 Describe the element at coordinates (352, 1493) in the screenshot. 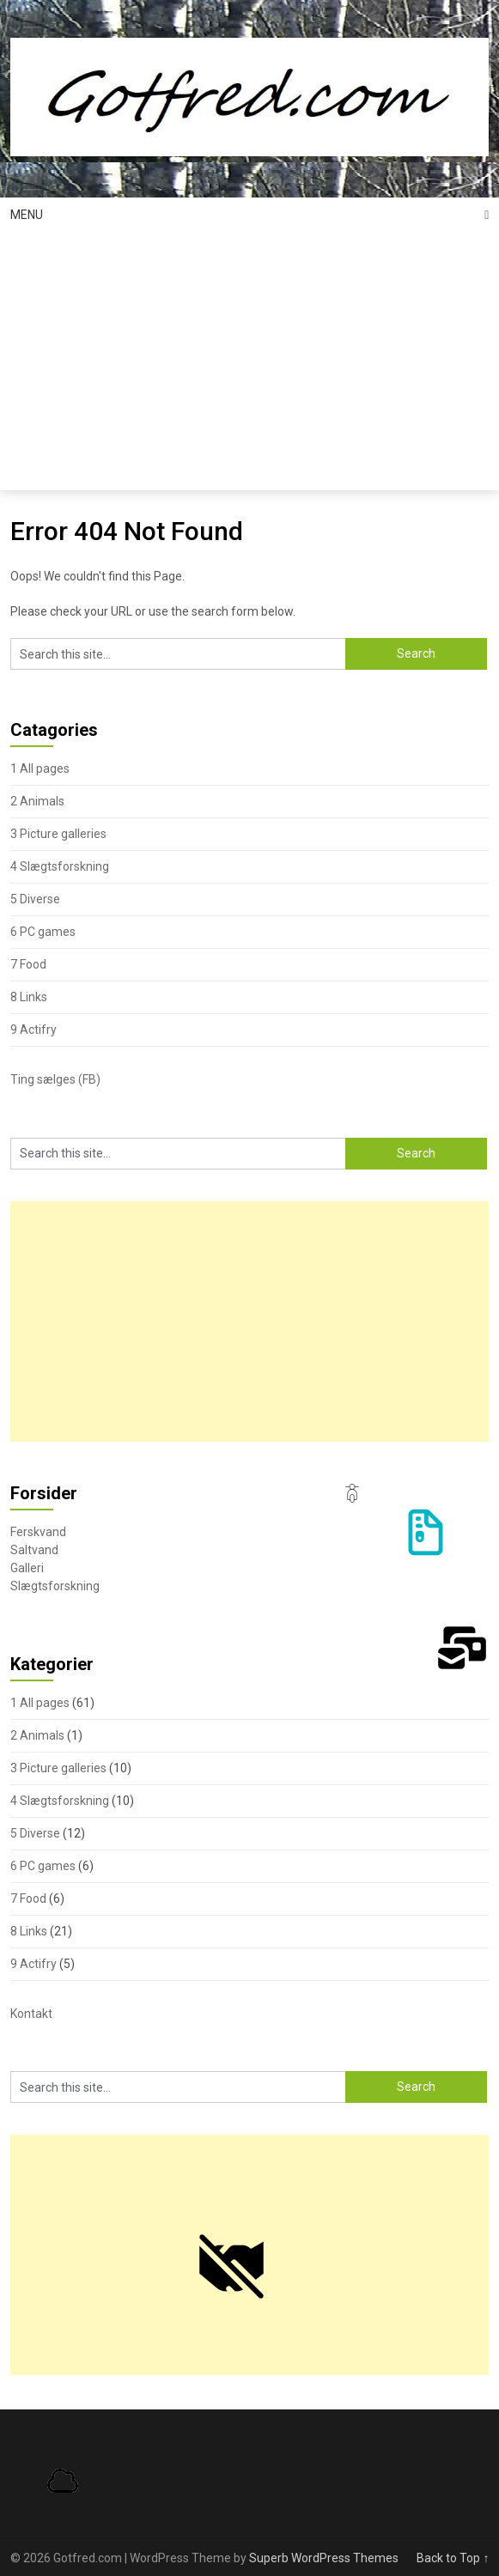

I see `select moped or scooter delivery option` at that location.